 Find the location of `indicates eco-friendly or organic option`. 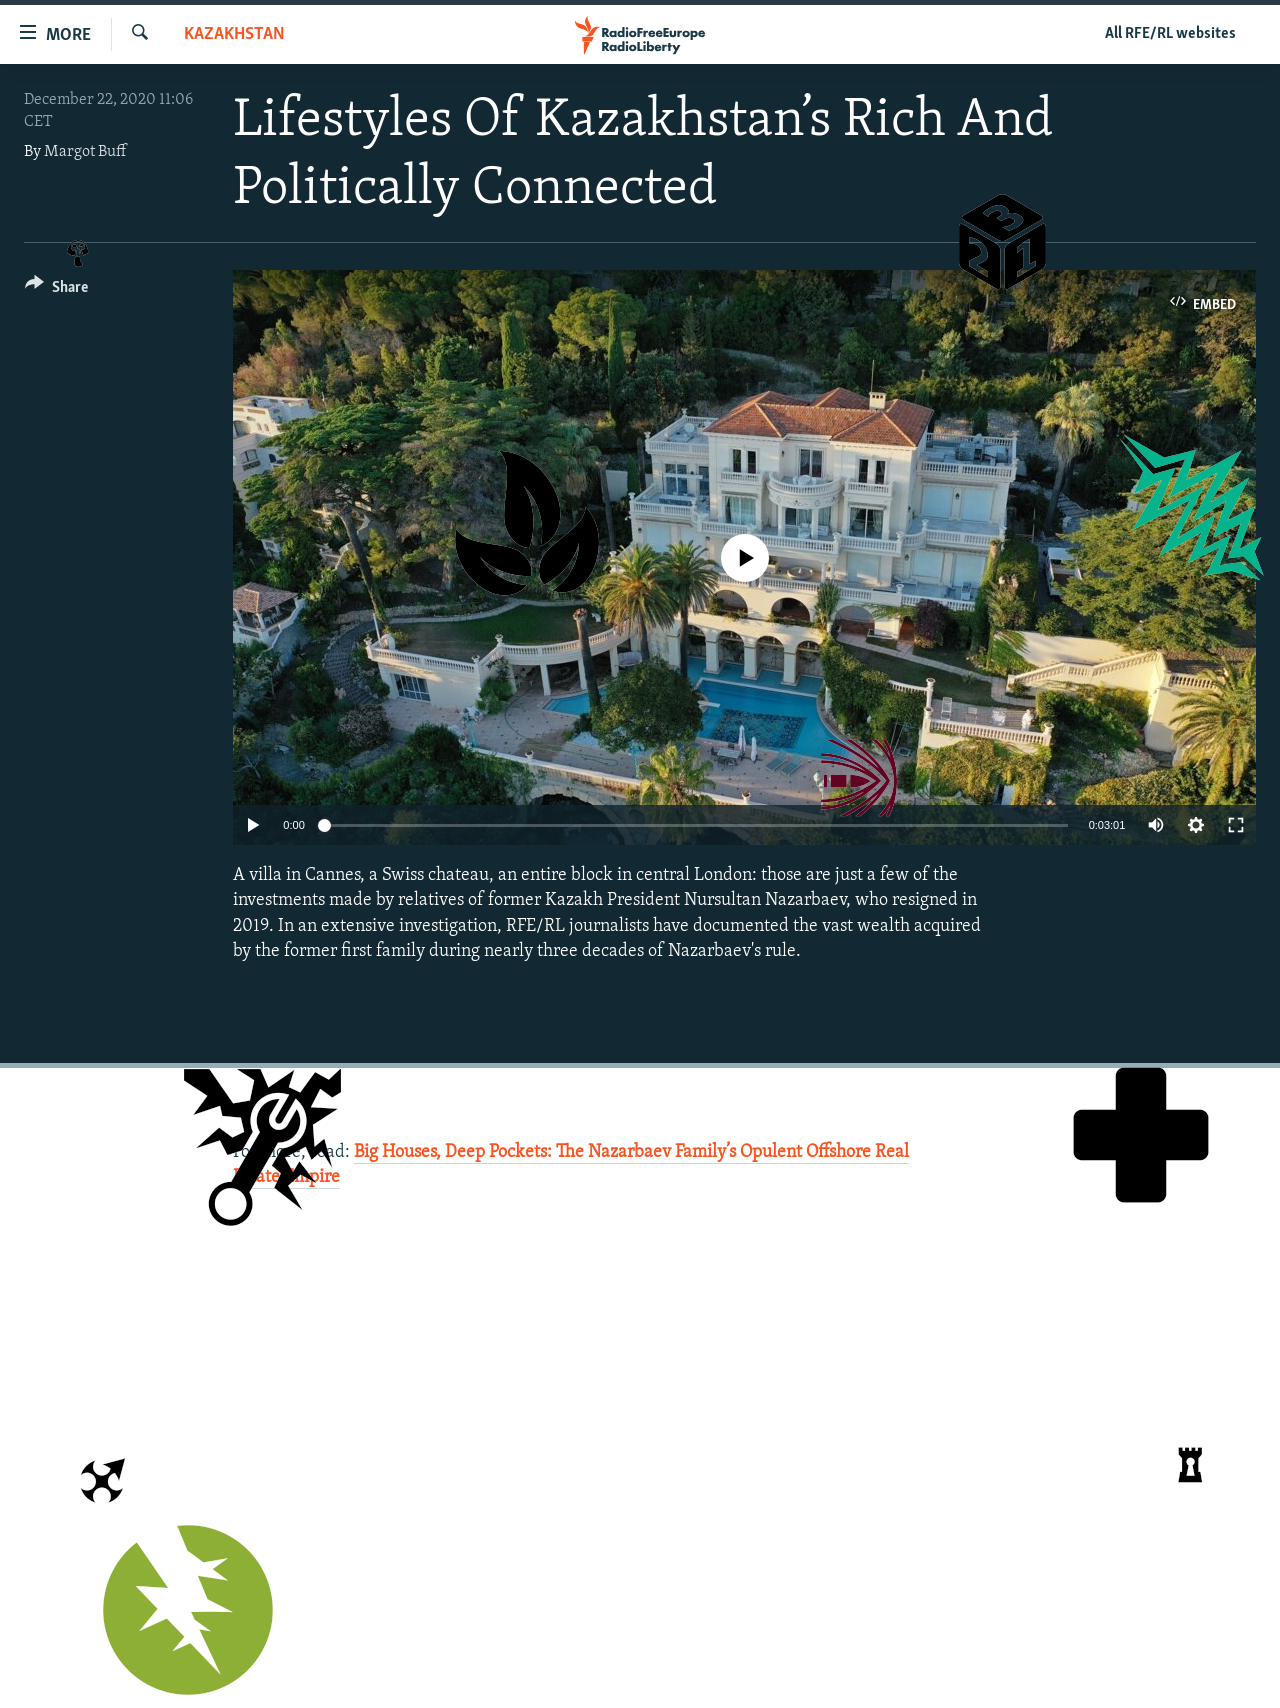

indicates eco-friendly or organic option is located at coordinates (528, 523).